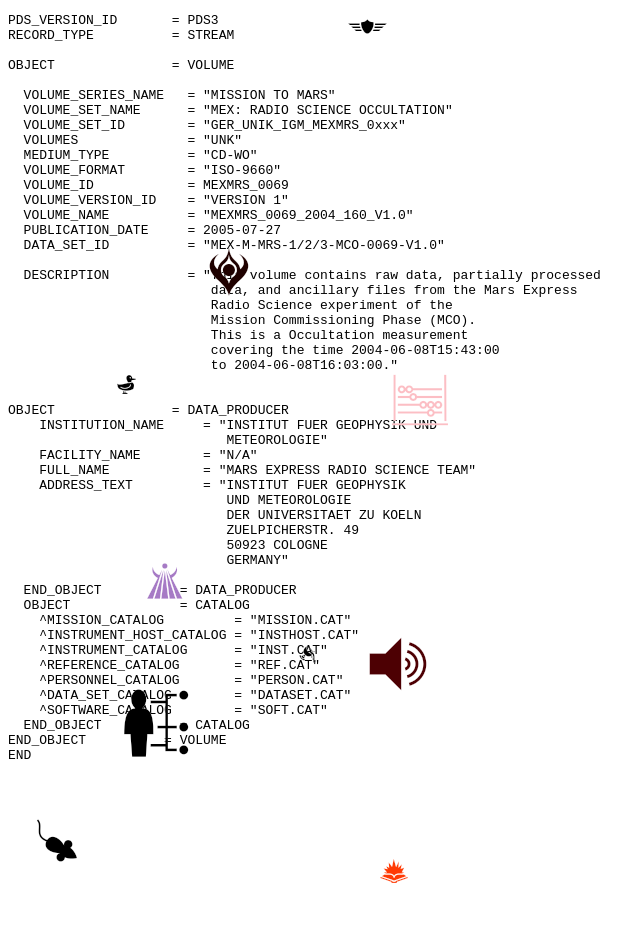 This screenshot has width=642, height=944. What do you see at coordinates (57, 840) in the screenshot?
I see `select mouse character or pet` at bounding box center [57, 840].